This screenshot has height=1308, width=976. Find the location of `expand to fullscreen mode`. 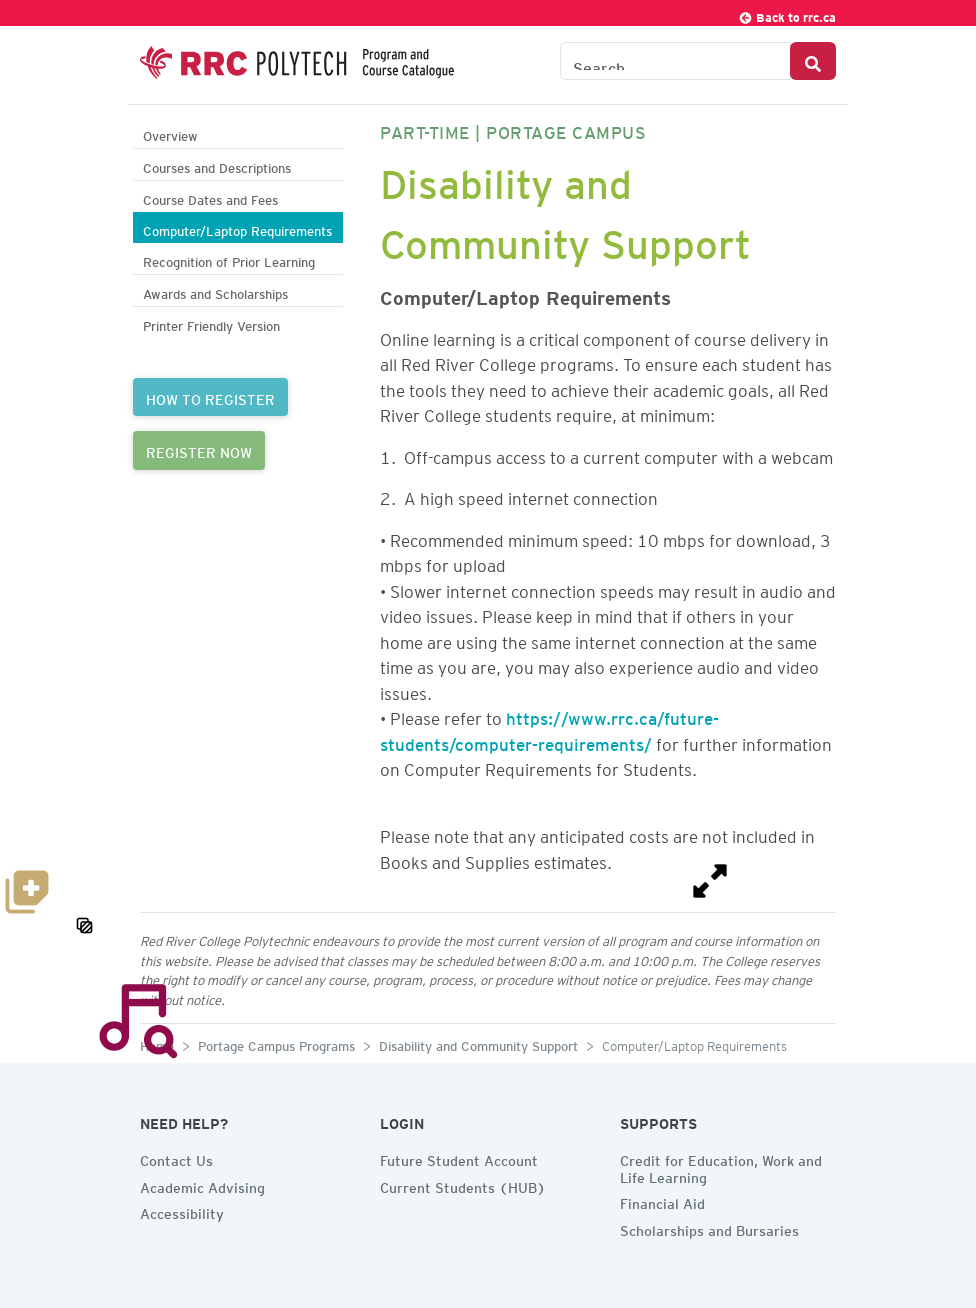

expand to fullscreen mode is located at coordinates (710, 881).